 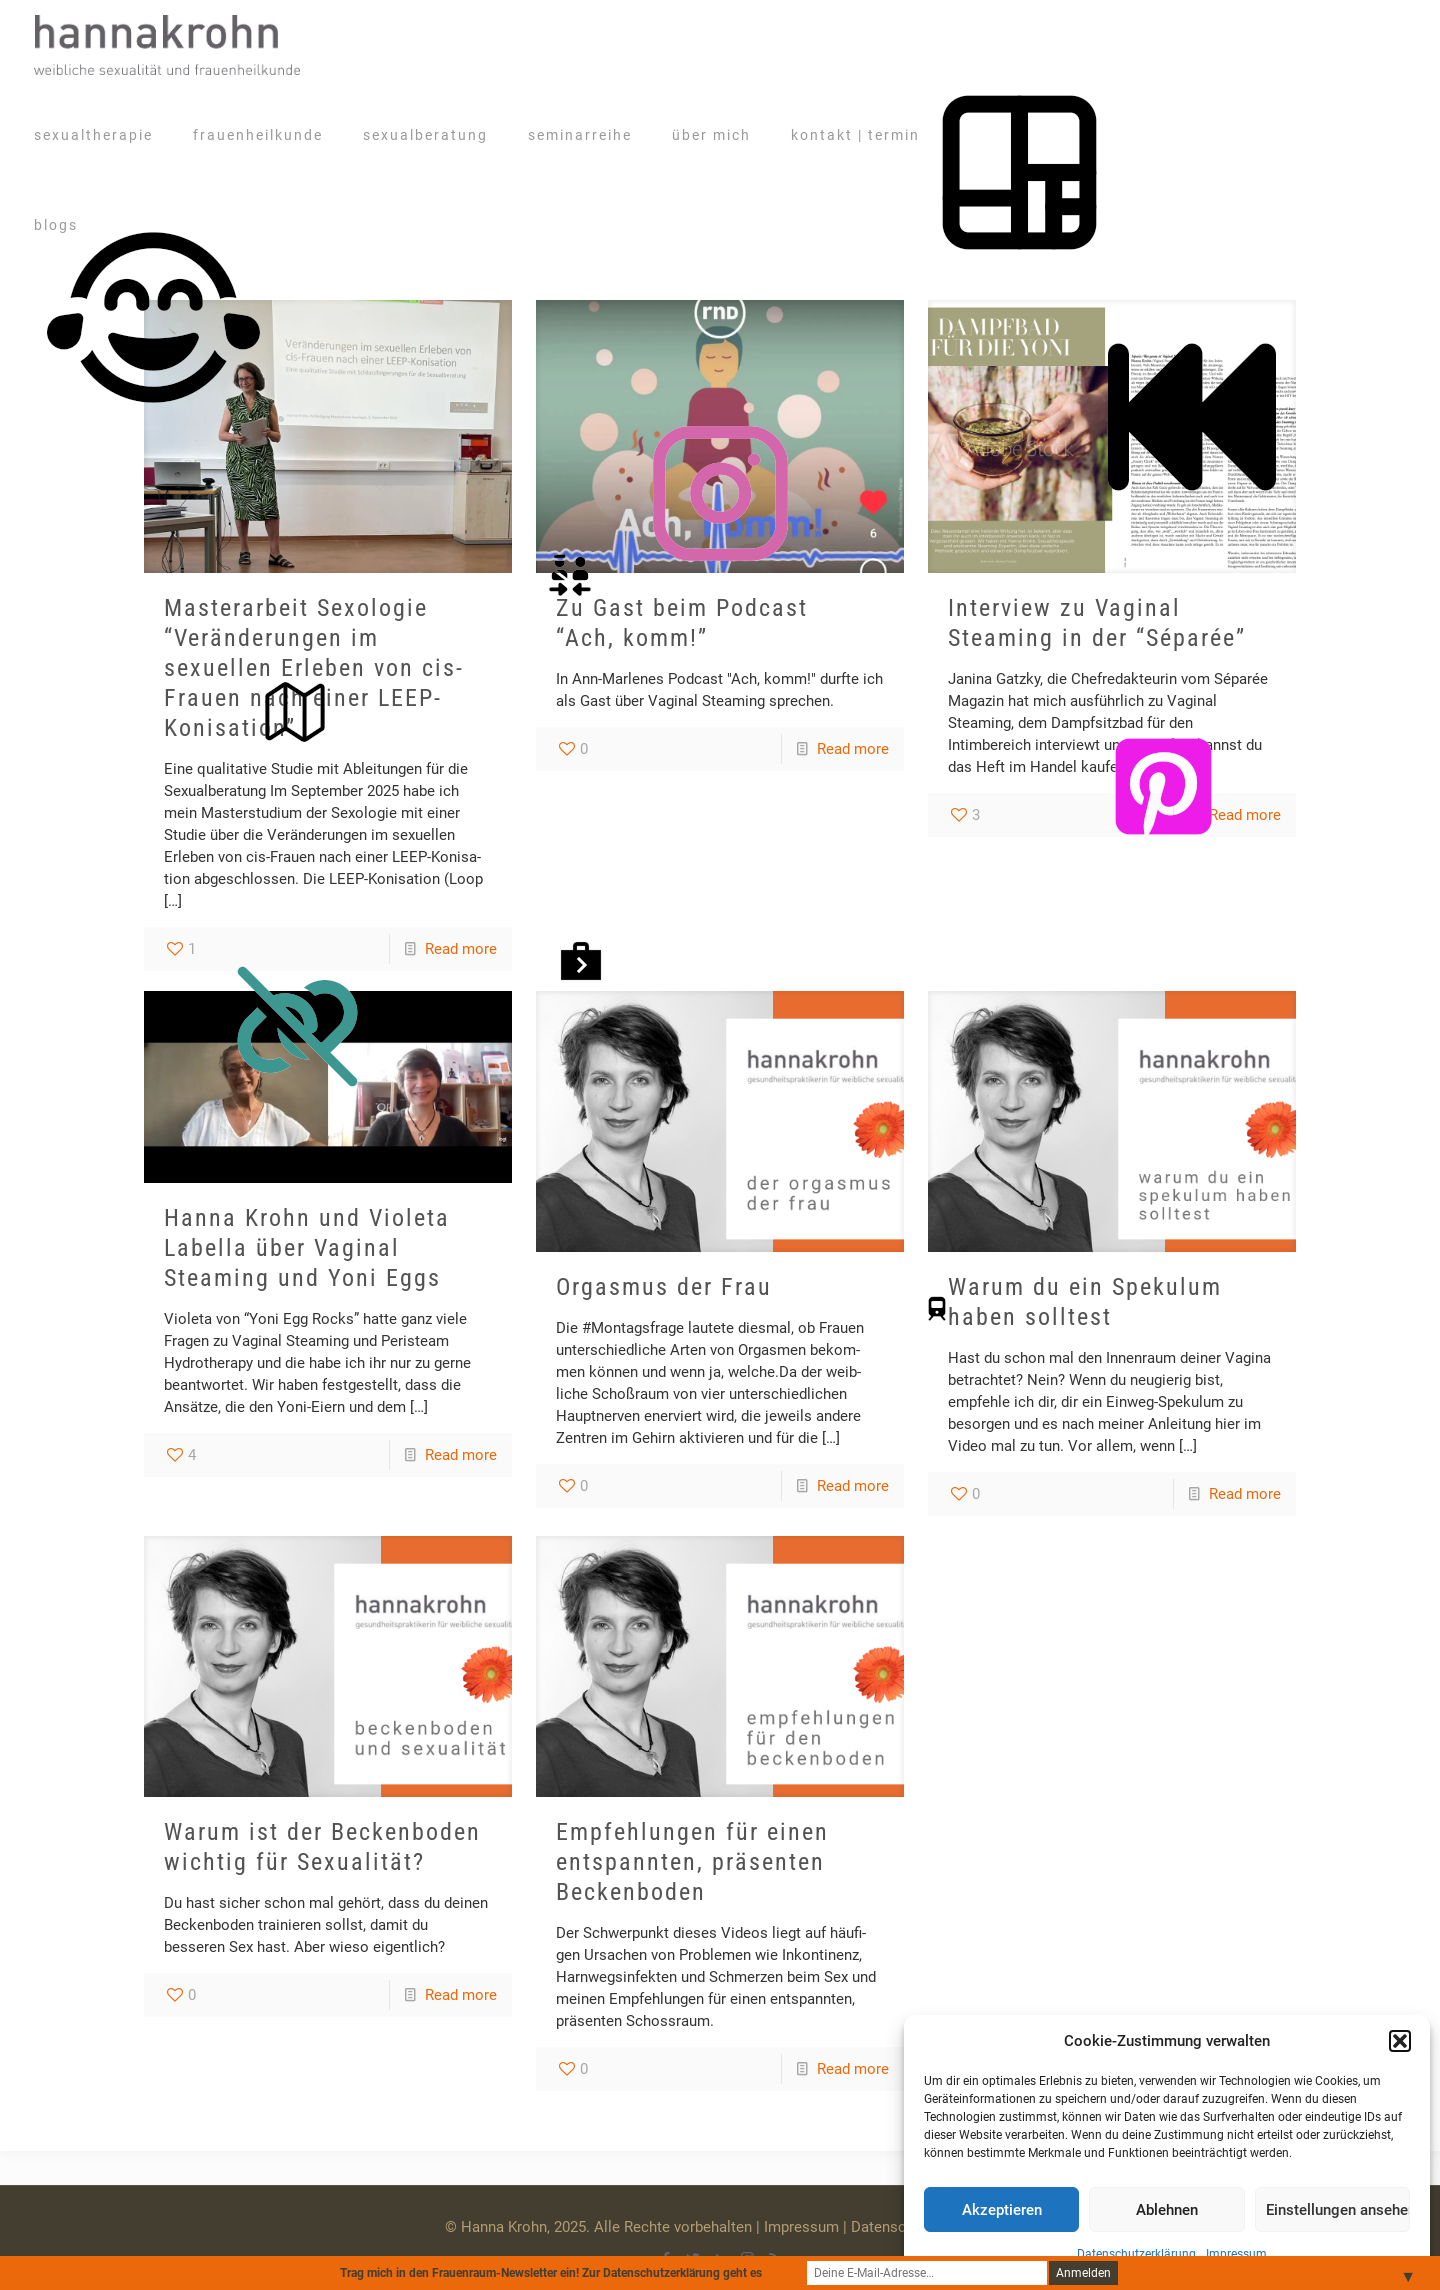 What do you see at coordinates (581, 960) in the screenshot?
I see `snooze or defer task to next week` at bounding box center [581, 960].